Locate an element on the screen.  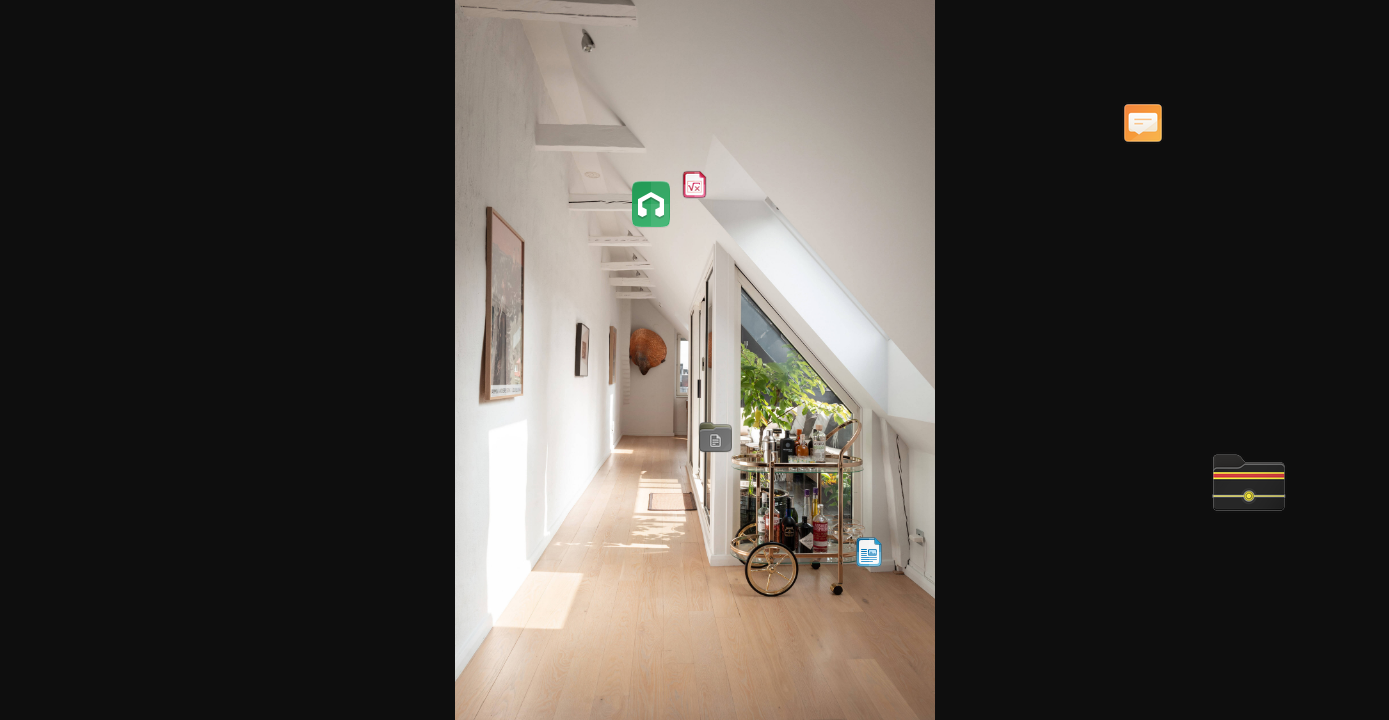
libreoffice writer text template file is located at coordinates (869, 552).